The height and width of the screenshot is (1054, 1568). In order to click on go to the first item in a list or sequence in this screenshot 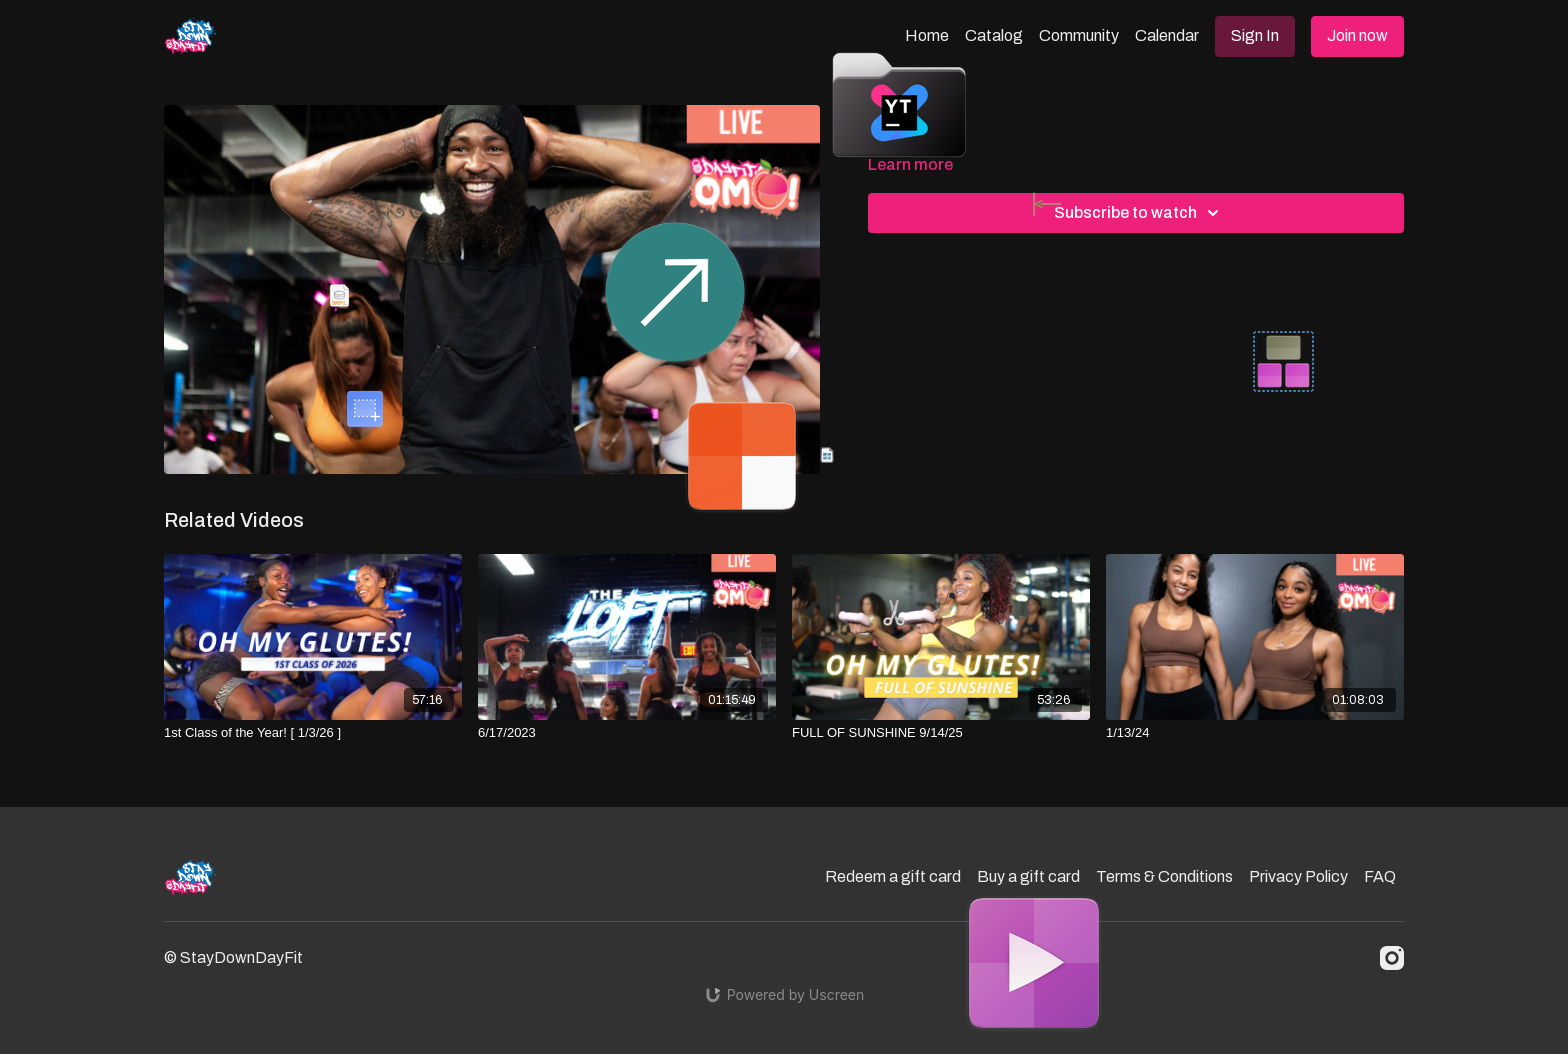, I will do `click(1047, 204)`.